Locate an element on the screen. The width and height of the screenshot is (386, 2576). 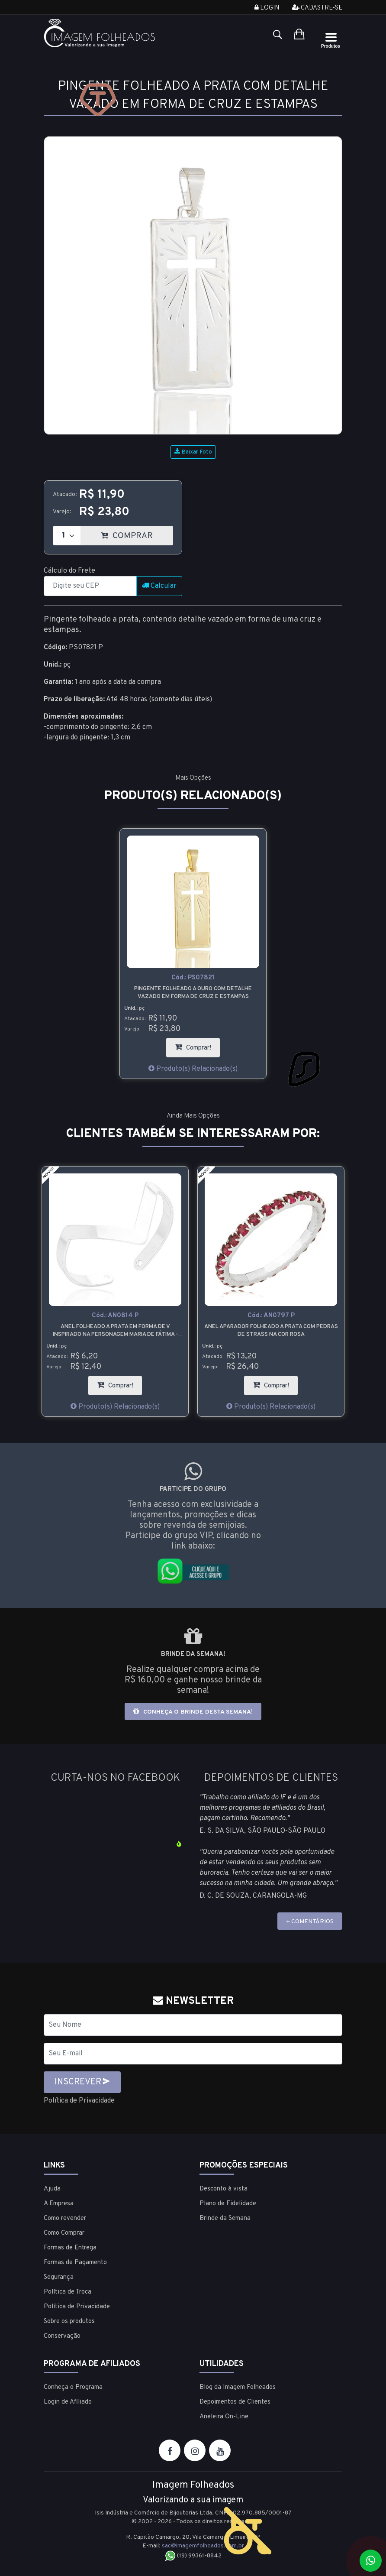
open surfshark vpn app is located at coordinates (304, 1069).